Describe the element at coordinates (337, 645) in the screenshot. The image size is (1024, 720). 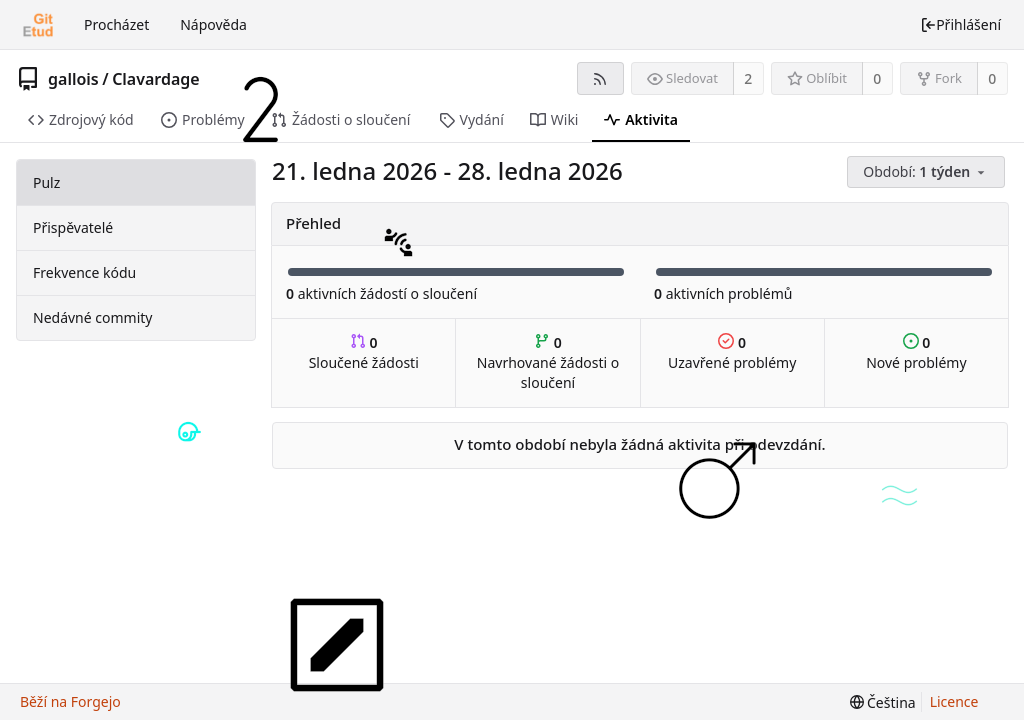
I see `indicates a file ignored in diff comparison` at that location.